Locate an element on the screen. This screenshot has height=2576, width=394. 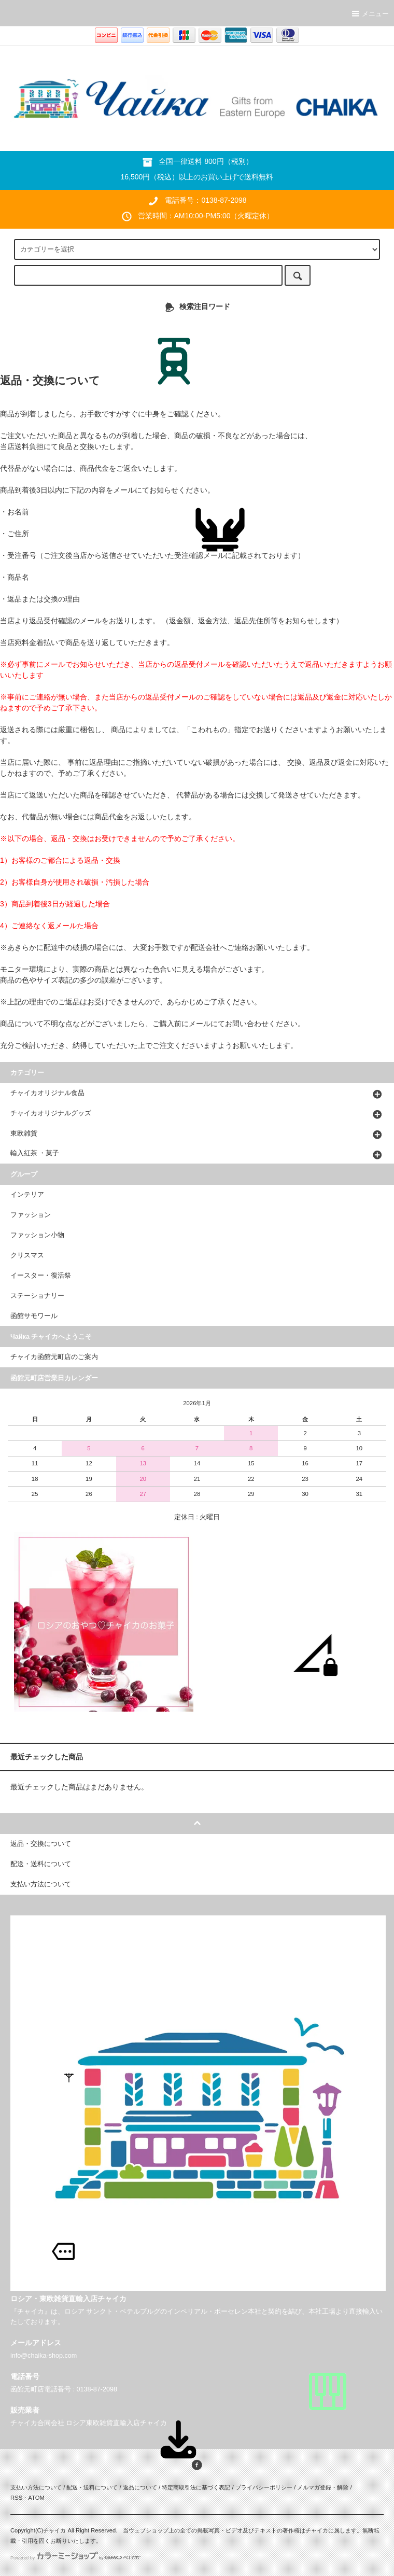
indicates restricted or bound user permissions is located at coordinates (220, 529).